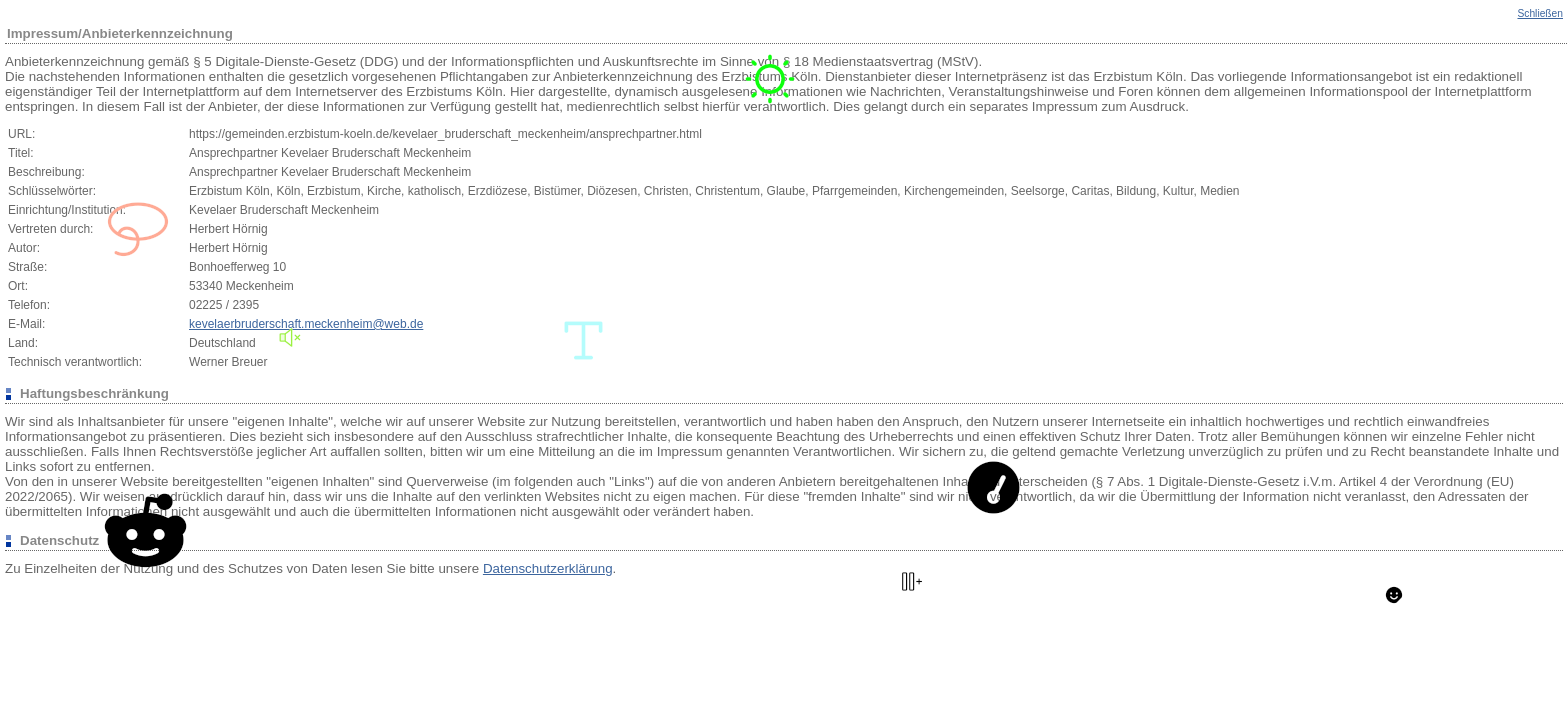  What do you see at coordinates (1394, 595) in the screenshot?
I see `add a sticker to your message` at bounding box center [1394, 595].